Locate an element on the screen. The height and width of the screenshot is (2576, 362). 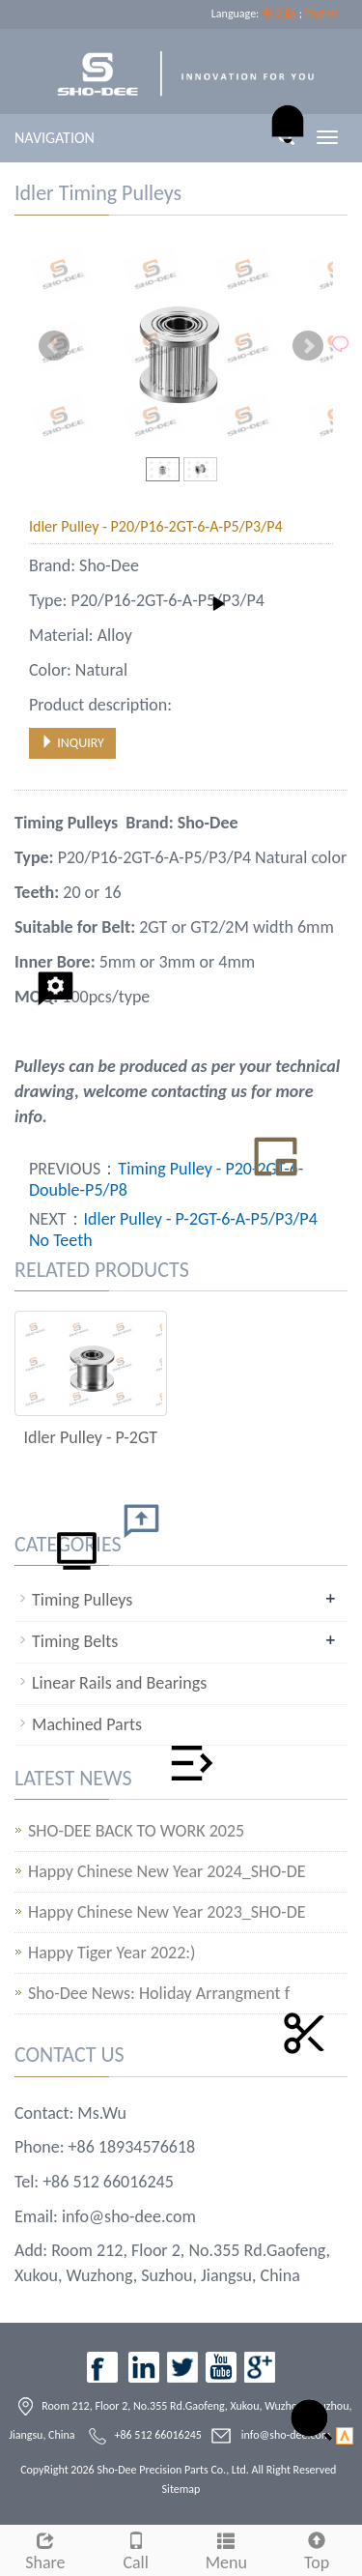
search for content or items is located at coordinates (311, 2419).